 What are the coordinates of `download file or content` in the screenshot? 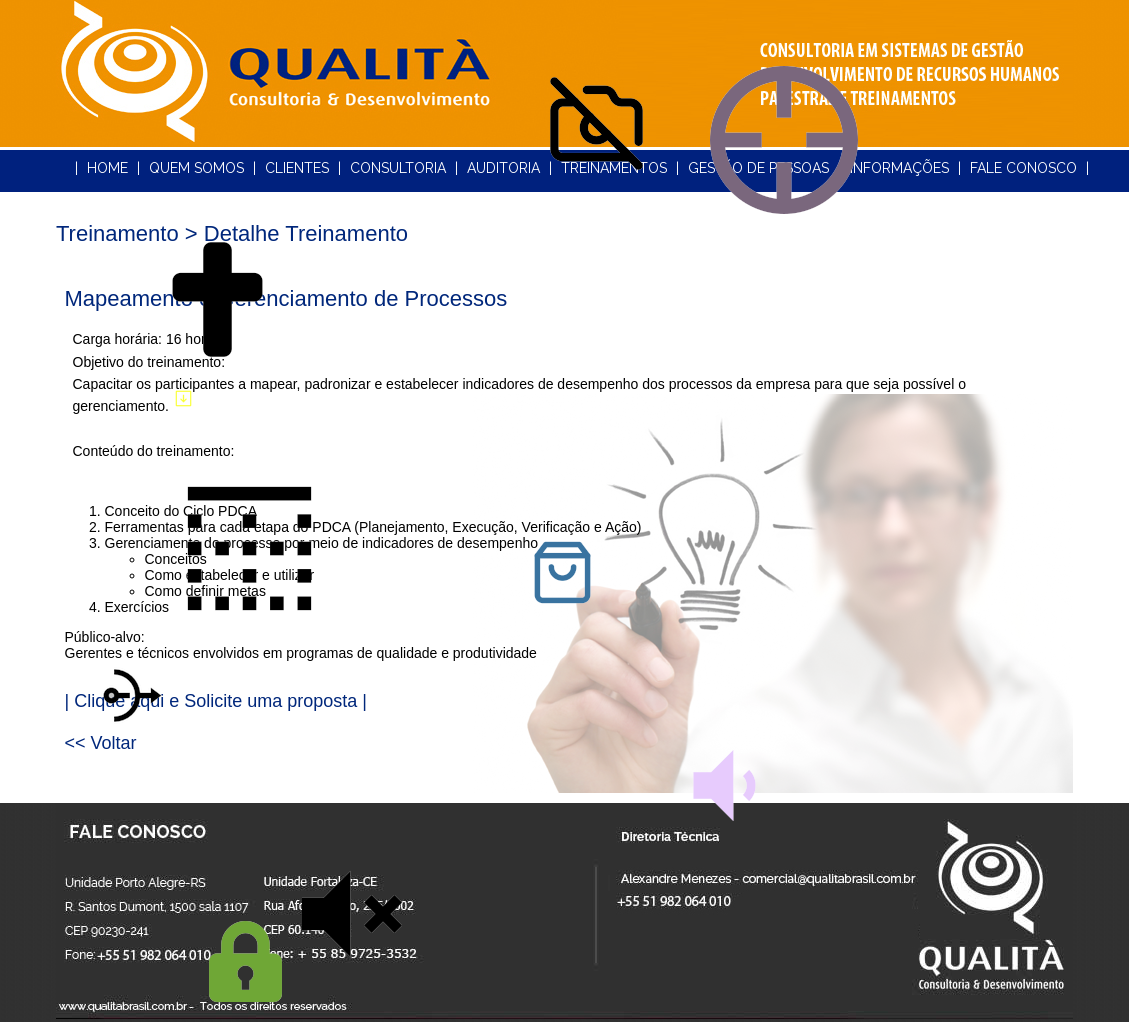 It's located at (183, 398).